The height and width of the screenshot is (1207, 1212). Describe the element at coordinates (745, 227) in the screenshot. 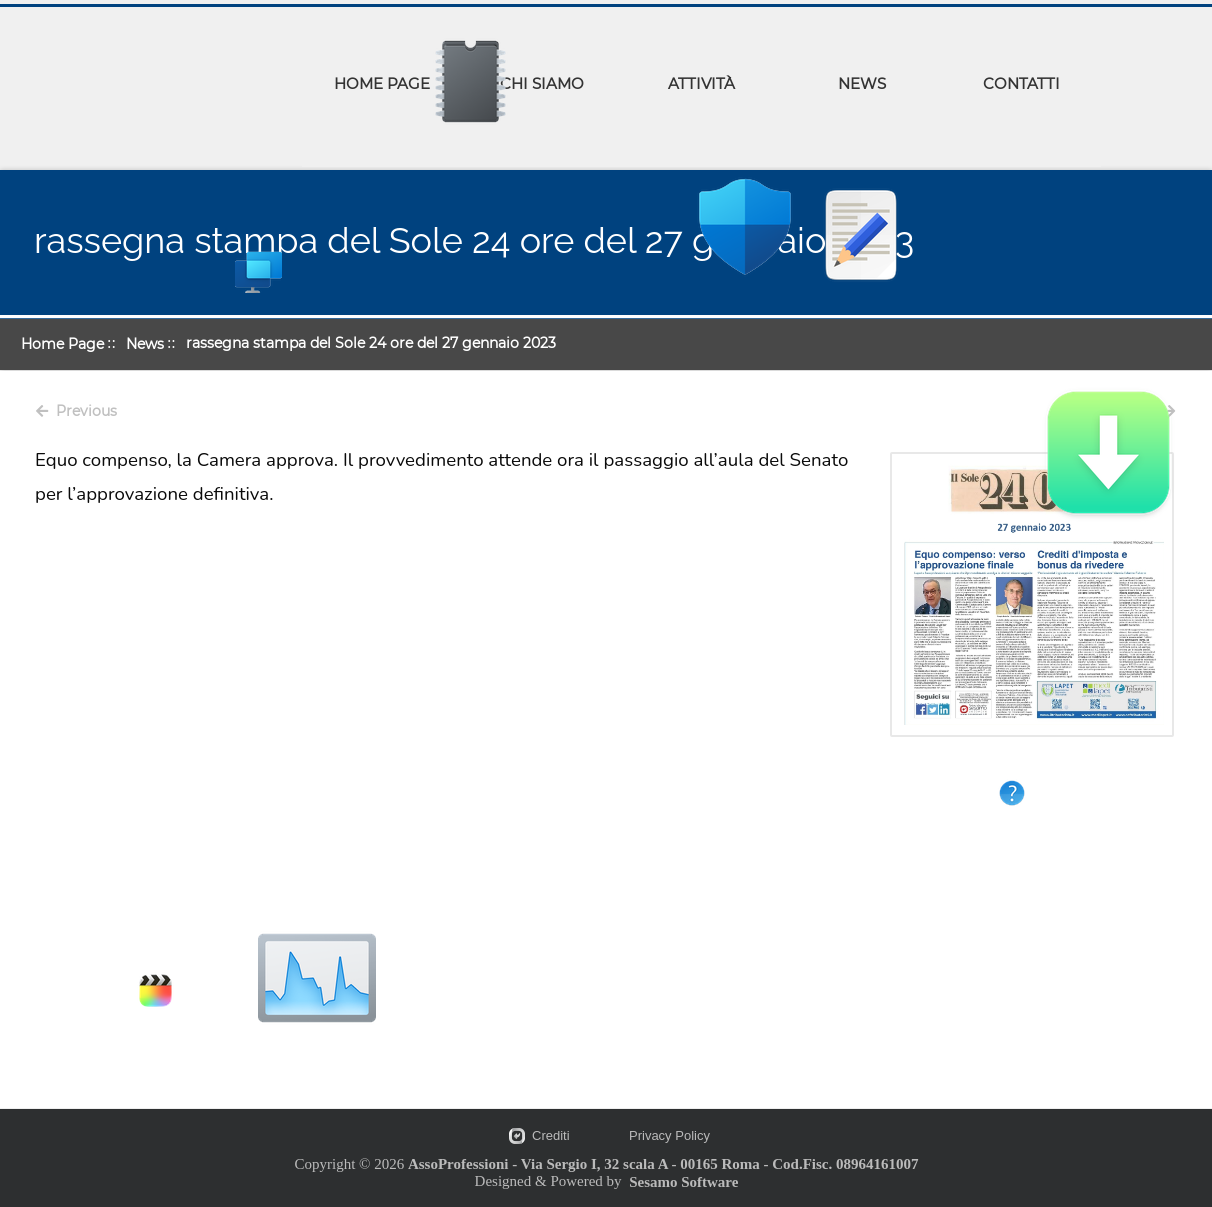

I see `windows defender security status` at that location.